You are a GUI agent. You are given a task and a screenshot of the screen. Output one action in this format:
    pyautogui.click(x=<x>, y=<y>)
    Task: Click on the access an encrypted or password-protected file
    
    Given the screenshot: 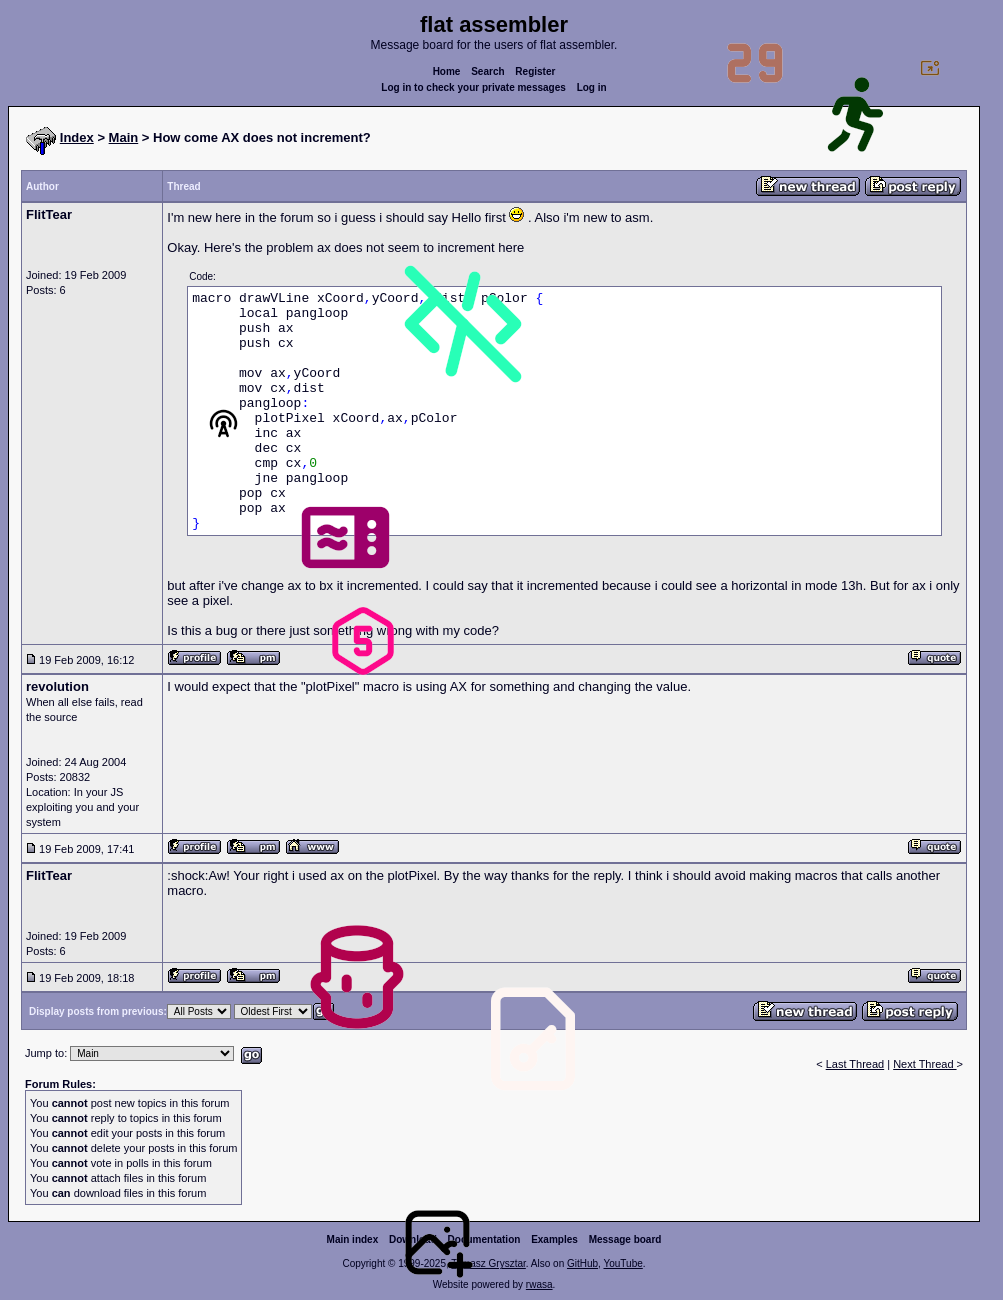 What is the action you would take?
    pyautogui.click(x=533, y=1039)
    